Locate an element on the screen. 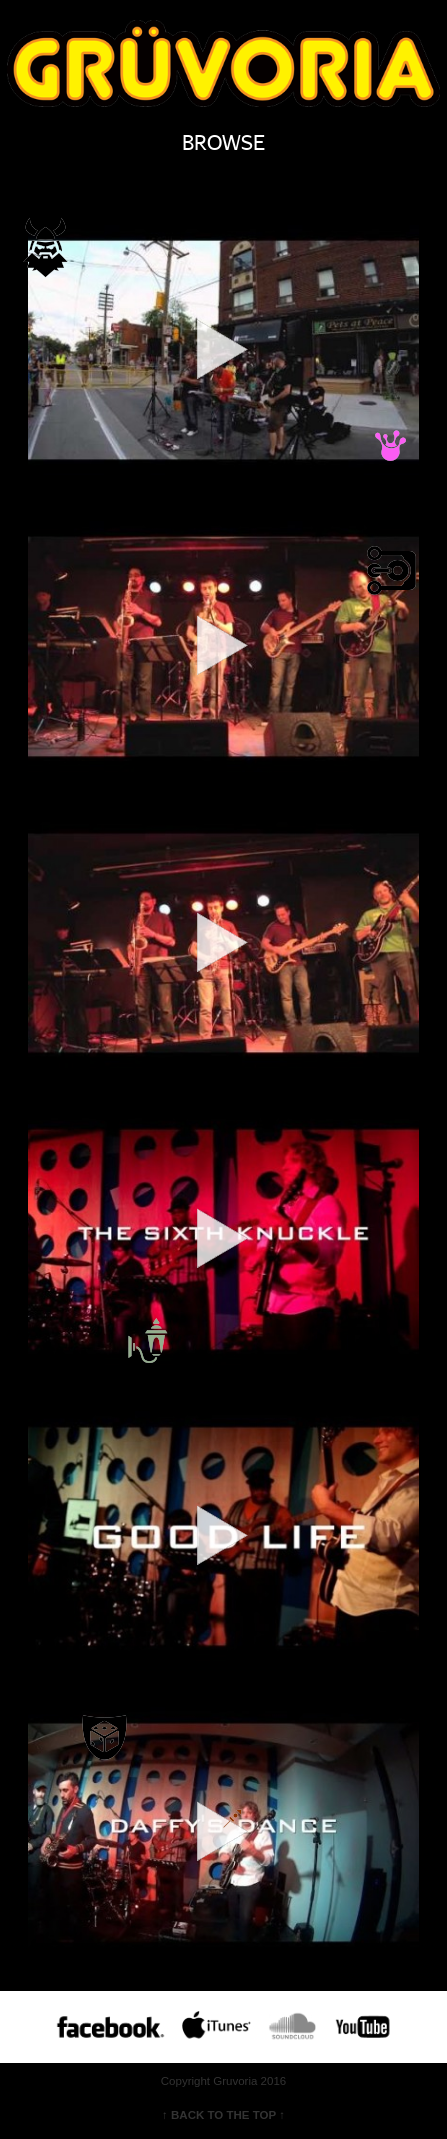  oden food item in a cooking or food-themed game is located at coordinates (232, 1818).